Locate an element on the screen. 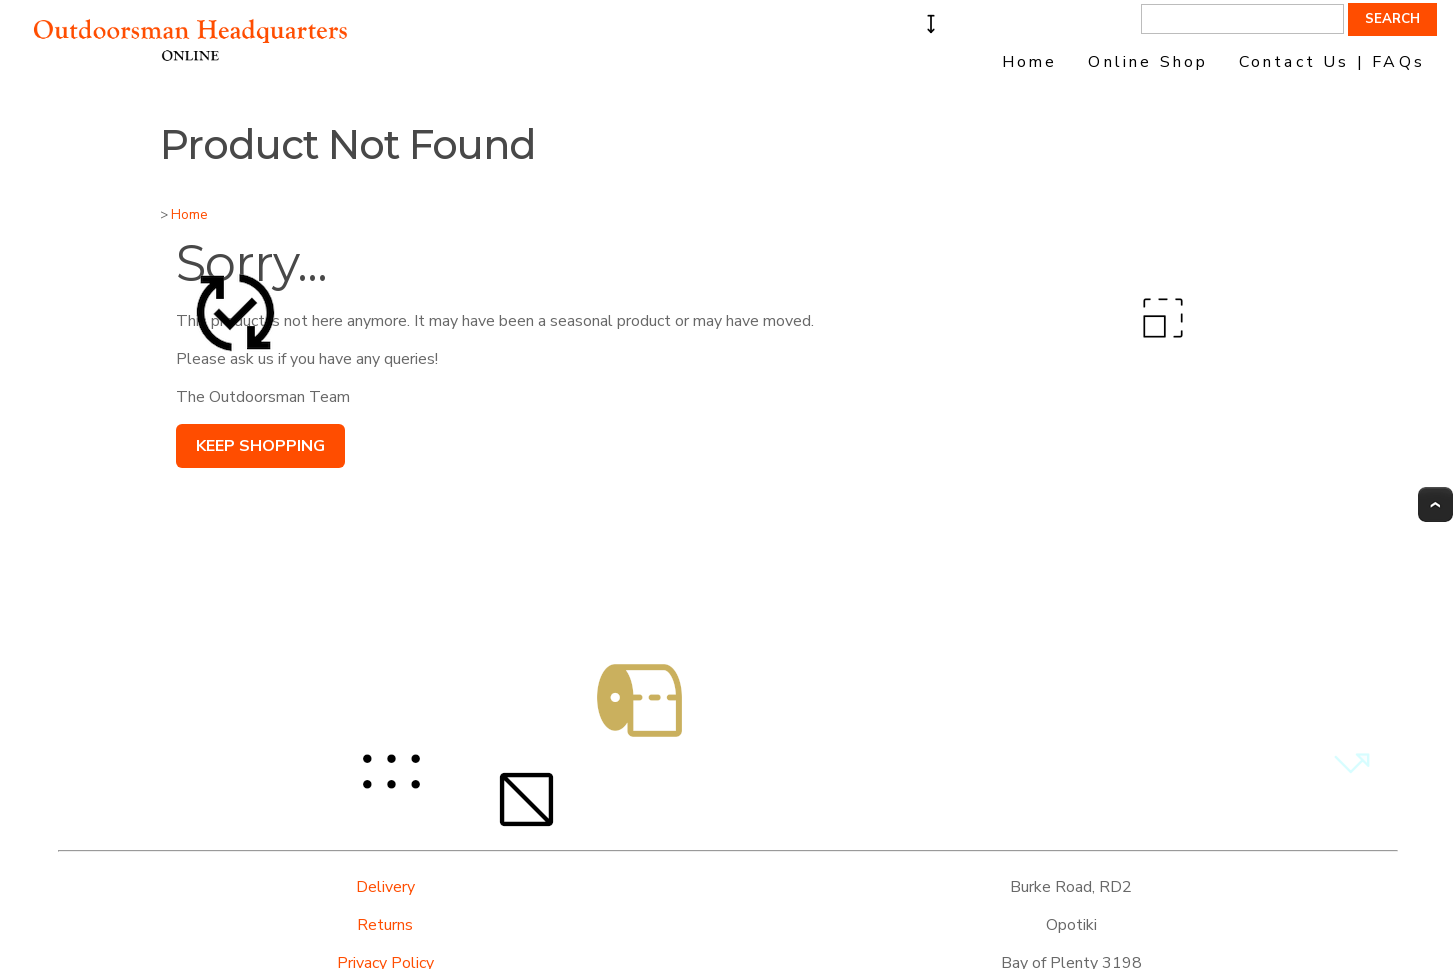  reply to a message or forward content is located at coordinates (1352, 762).